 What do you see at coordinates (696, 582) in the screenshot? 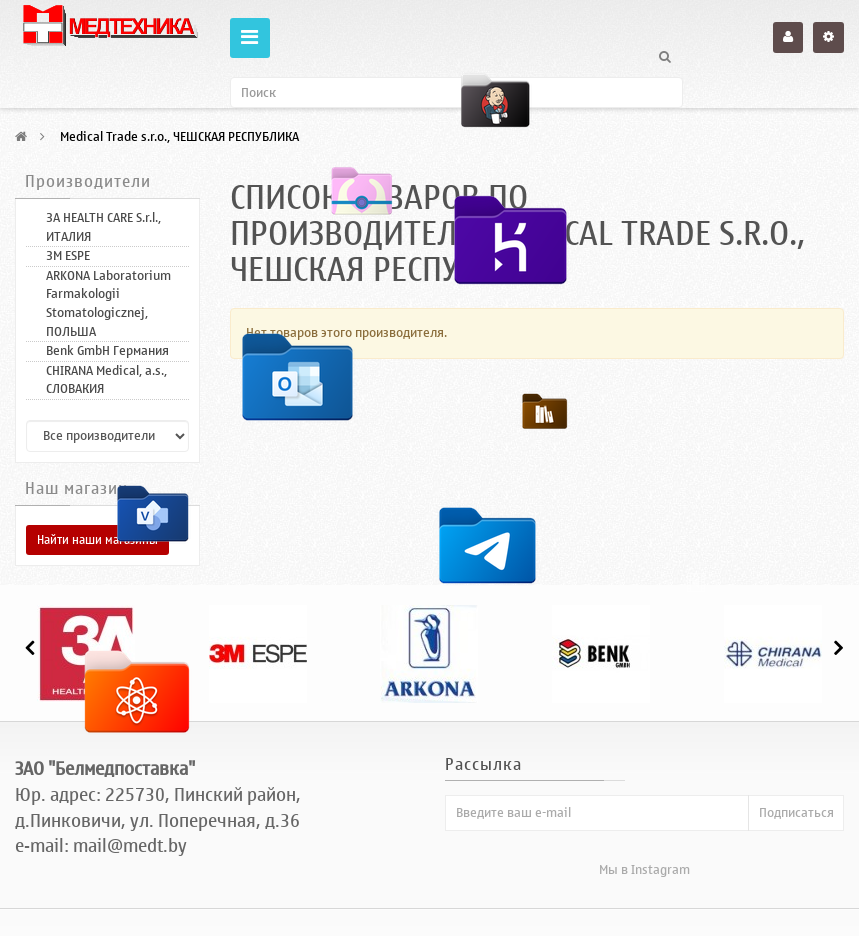
I see `video clip with audio track in library` at bounding box center [696, 582].